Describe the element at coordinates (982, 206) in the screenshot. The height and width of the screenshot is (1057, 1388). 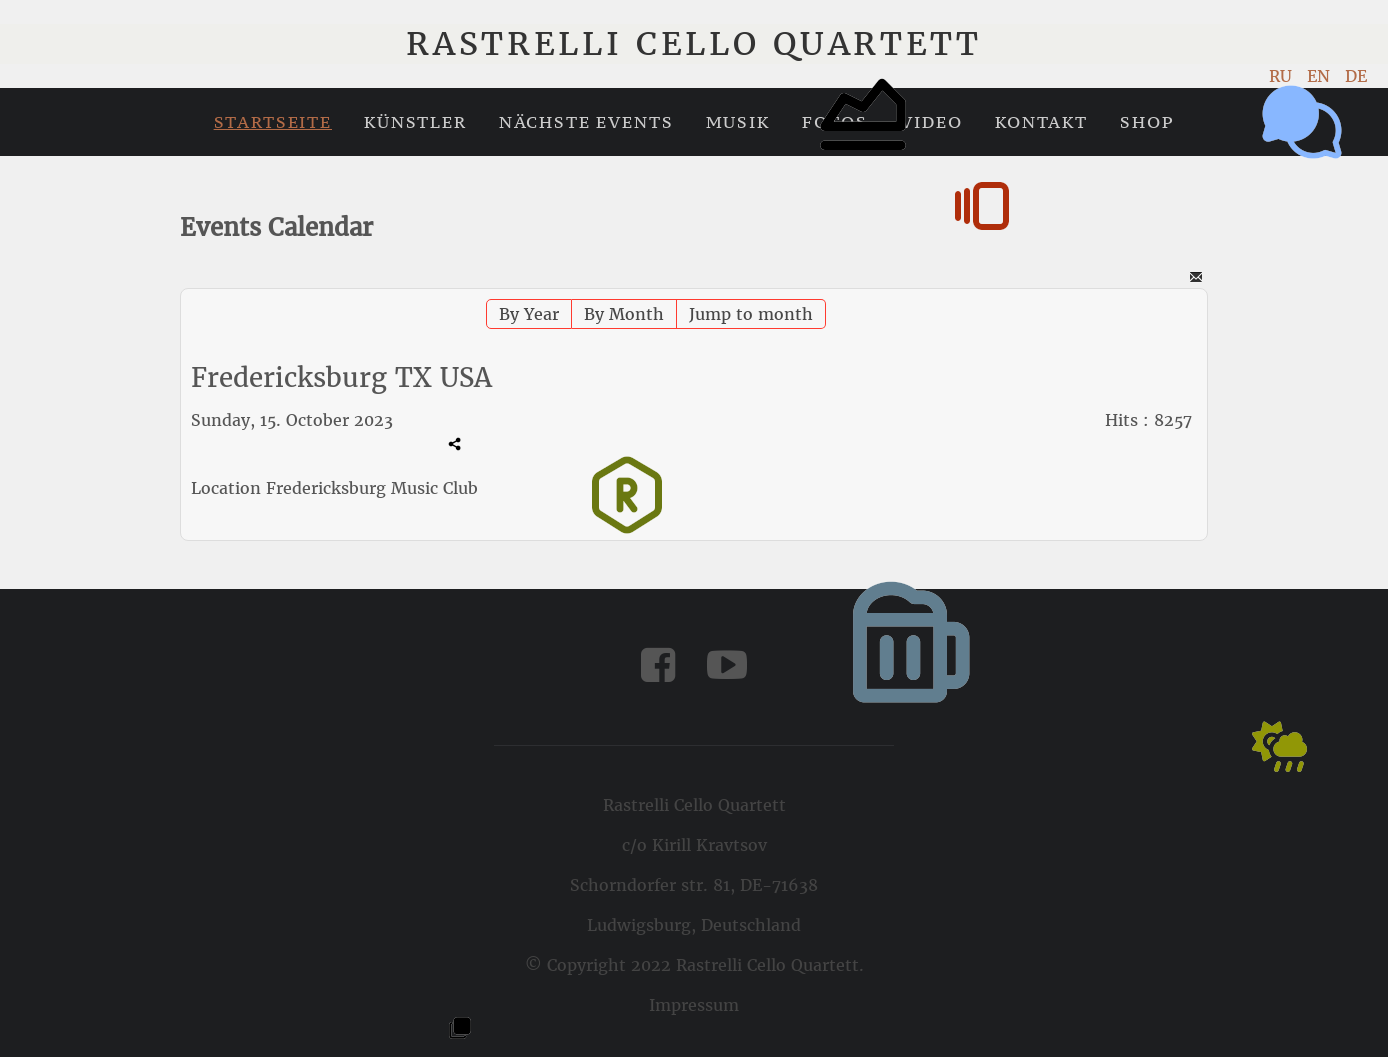
I see `view version history` at that location.